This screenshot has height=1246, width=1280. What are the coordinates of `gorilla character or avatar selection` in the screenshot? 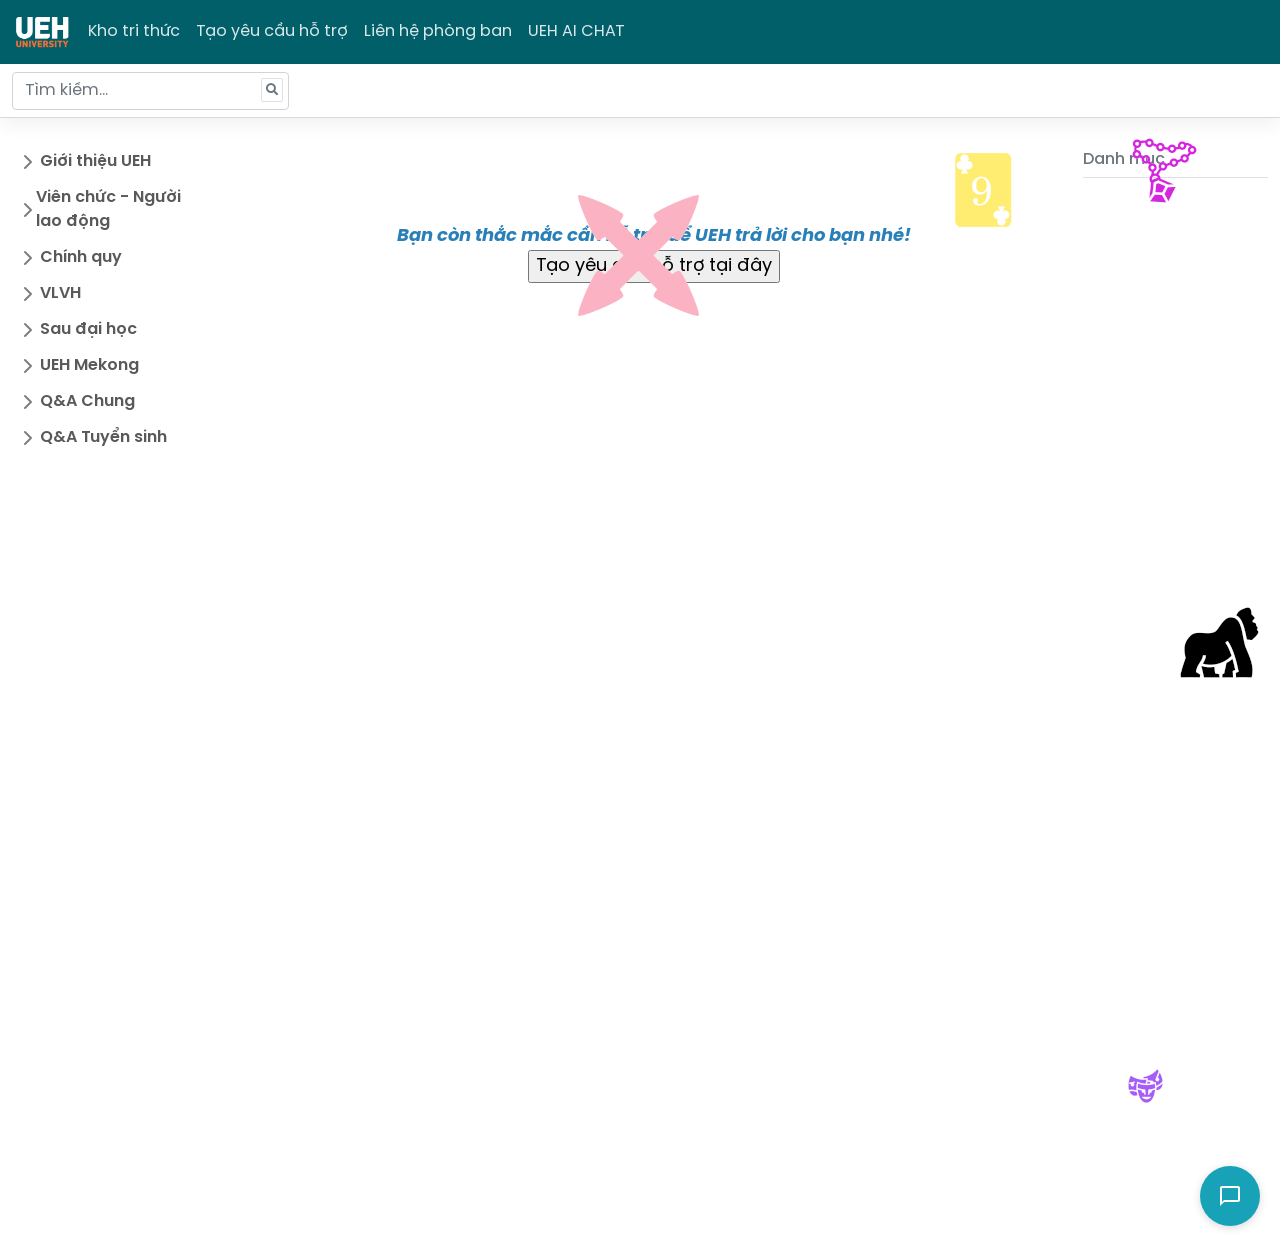 It's located at (1219, 642).